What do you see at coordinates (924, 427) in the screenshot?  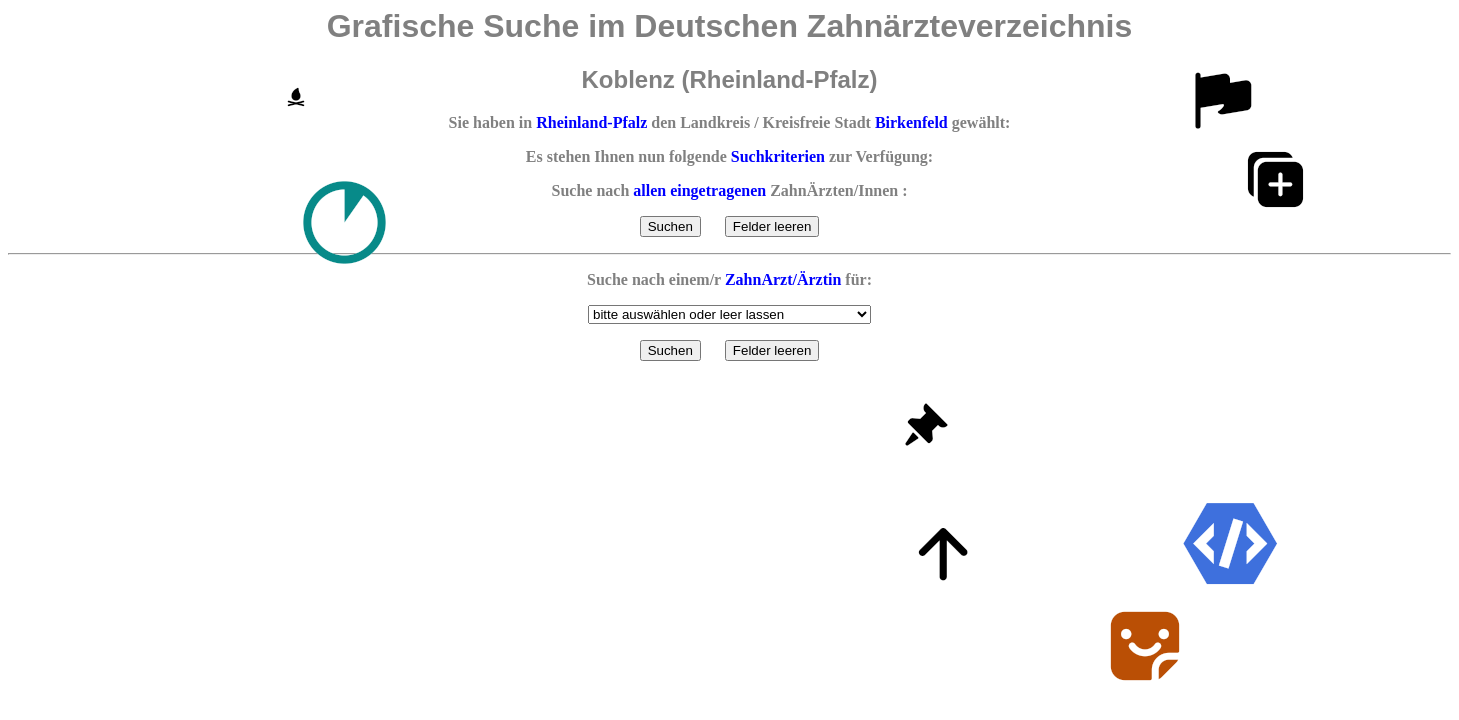 I see `pin a message to the channel` at bounding box center [924, 427].